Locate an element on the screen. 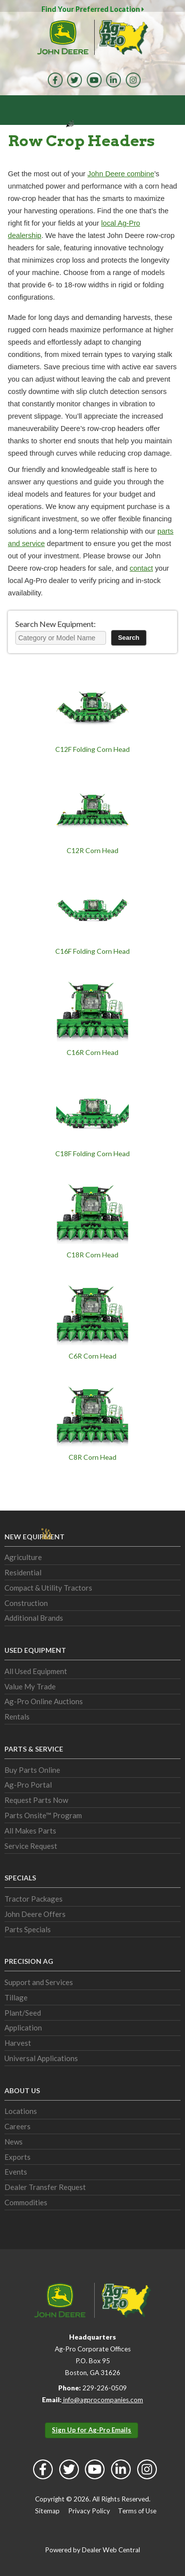 Image resolution: width=185 pixels, height=2576 pixels. access brass instrument sounds or samples is located at coordinates (70, 123).